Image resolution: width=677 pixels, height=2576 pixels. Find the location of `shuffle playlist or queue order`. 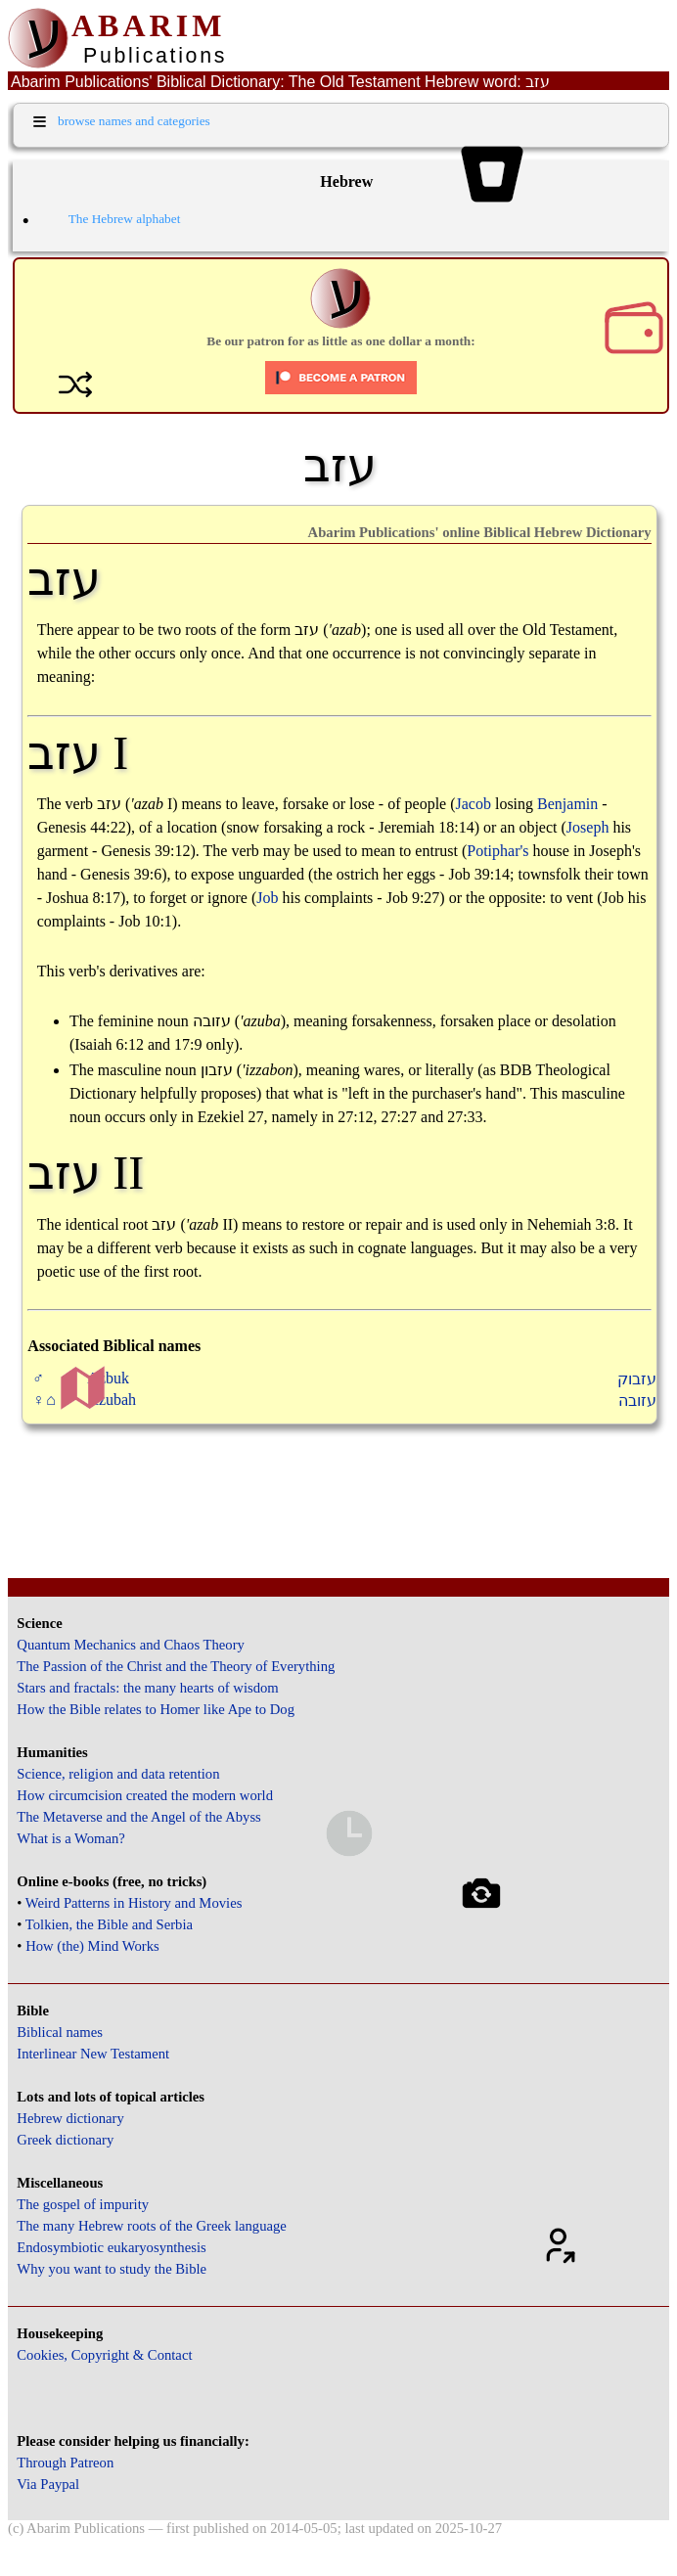

shuffle playlist or queue order is located at coordinates (75, 384).